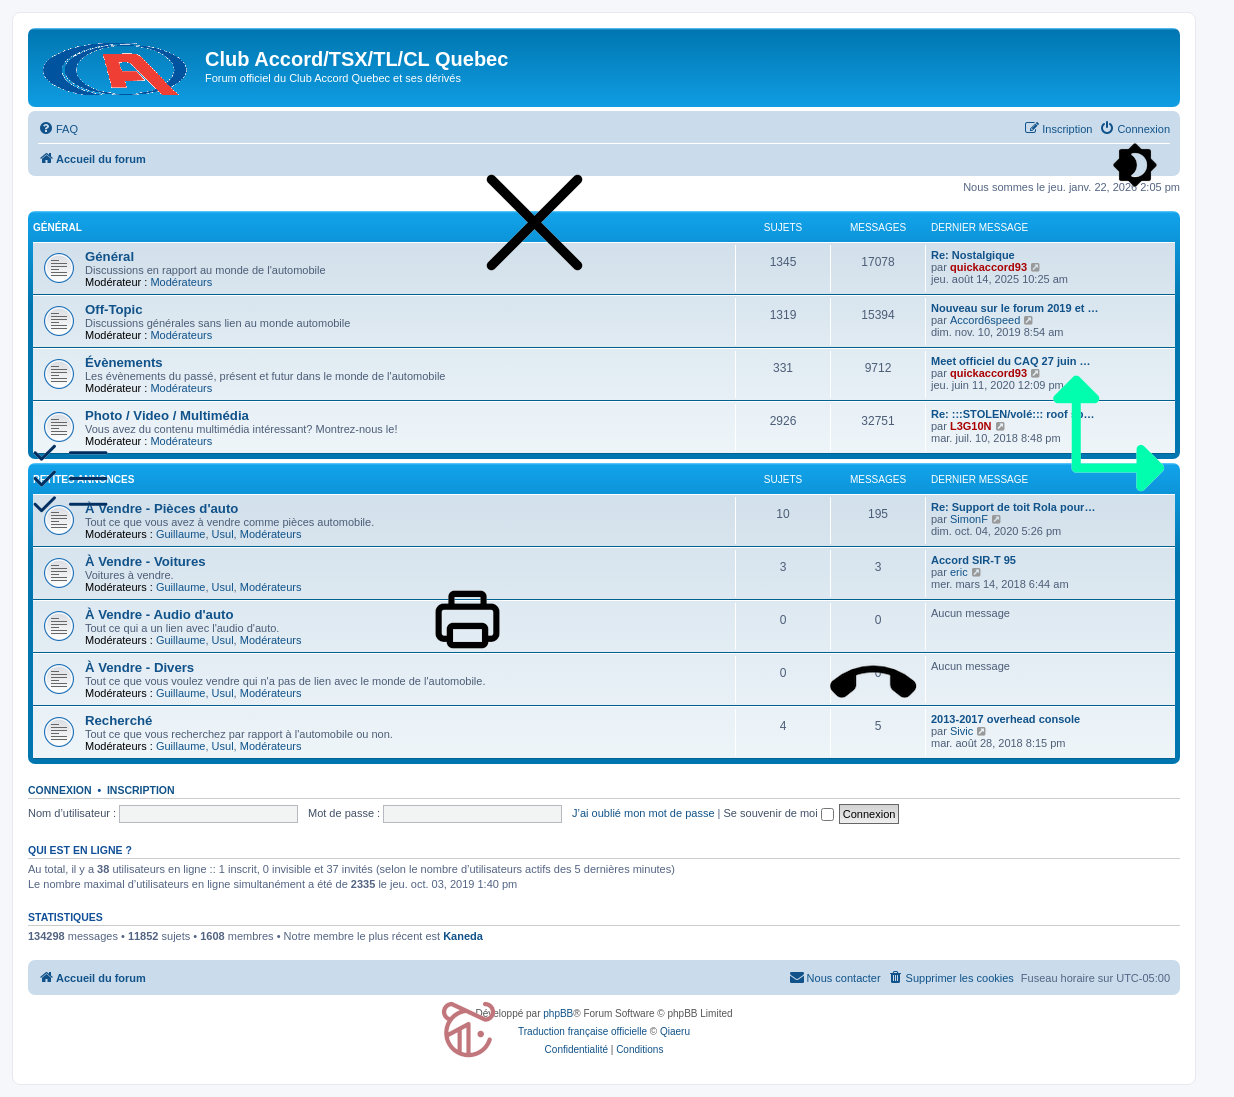  Describe the element at coordinates (467, 619) in the screenshot. I see `print the current document` at that location.